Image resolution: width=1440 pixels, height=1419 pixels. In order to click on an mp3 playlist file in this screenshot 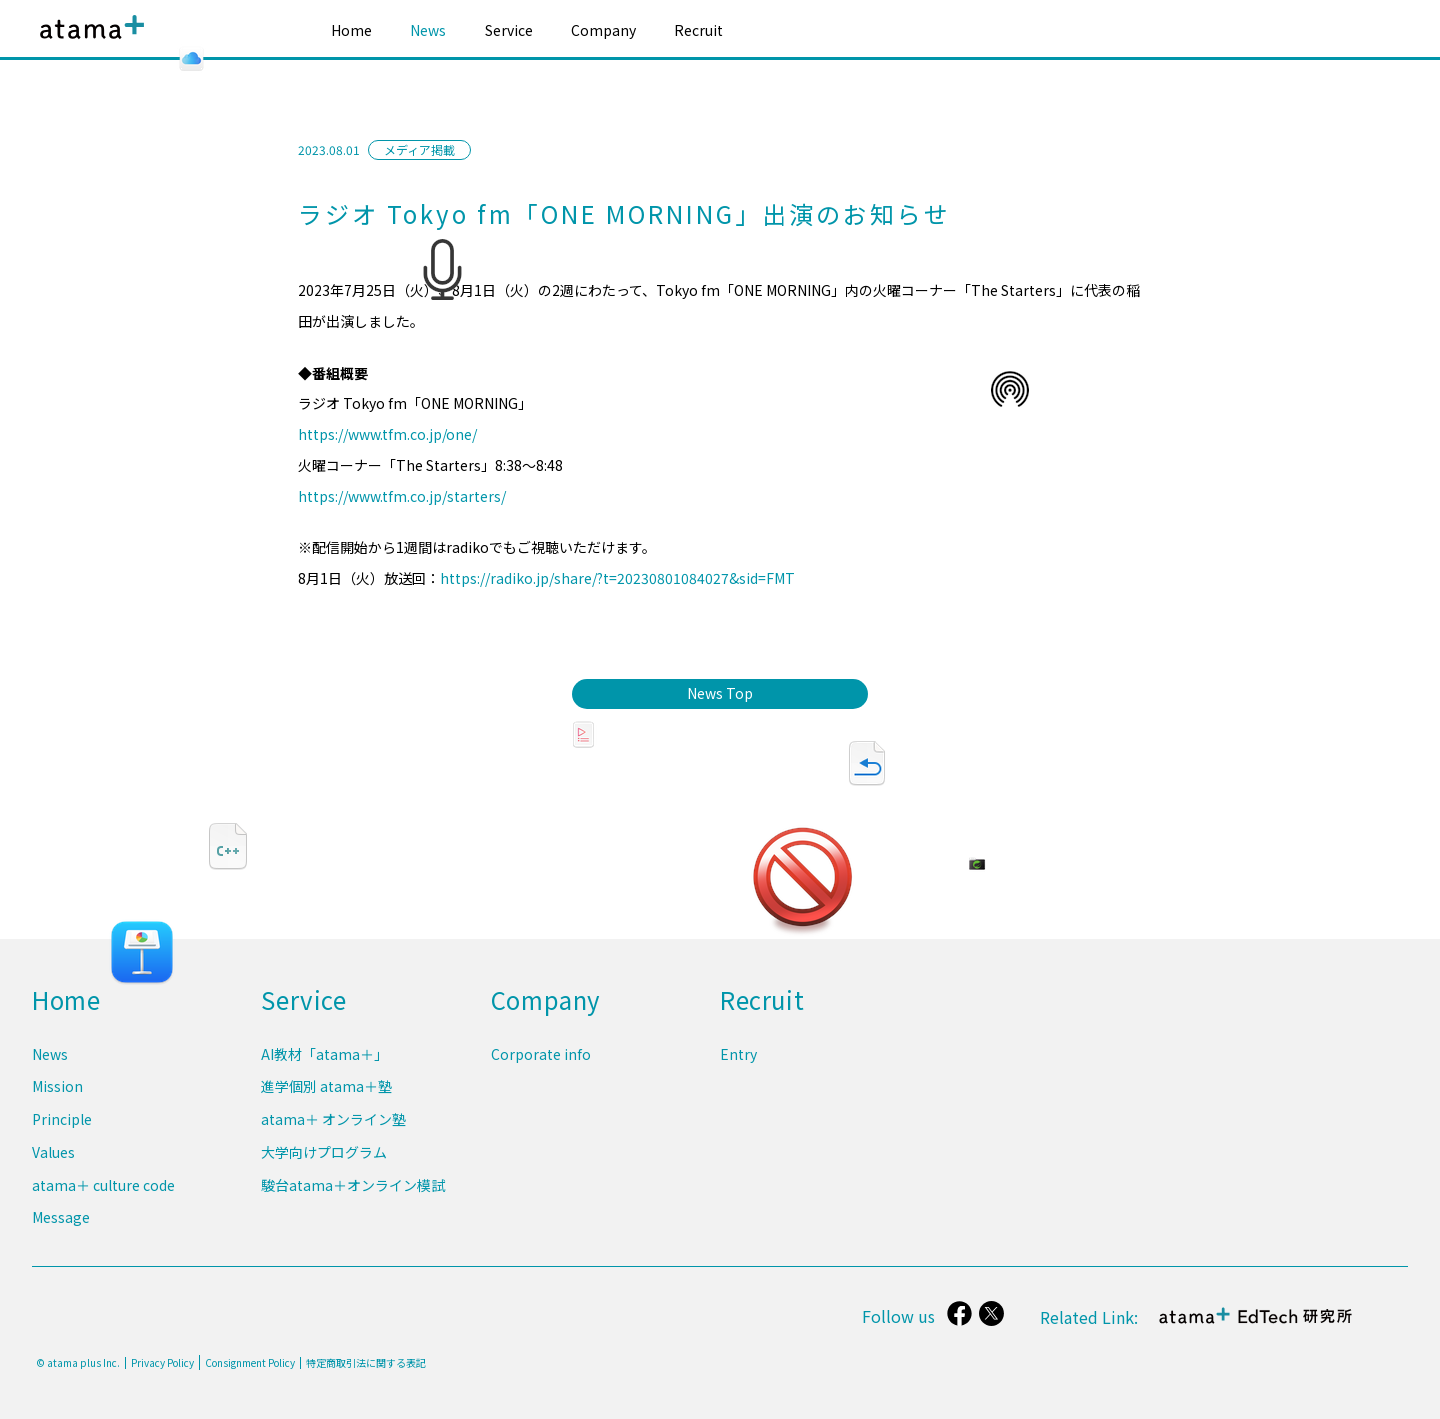, I will do `click(583, 734)`.